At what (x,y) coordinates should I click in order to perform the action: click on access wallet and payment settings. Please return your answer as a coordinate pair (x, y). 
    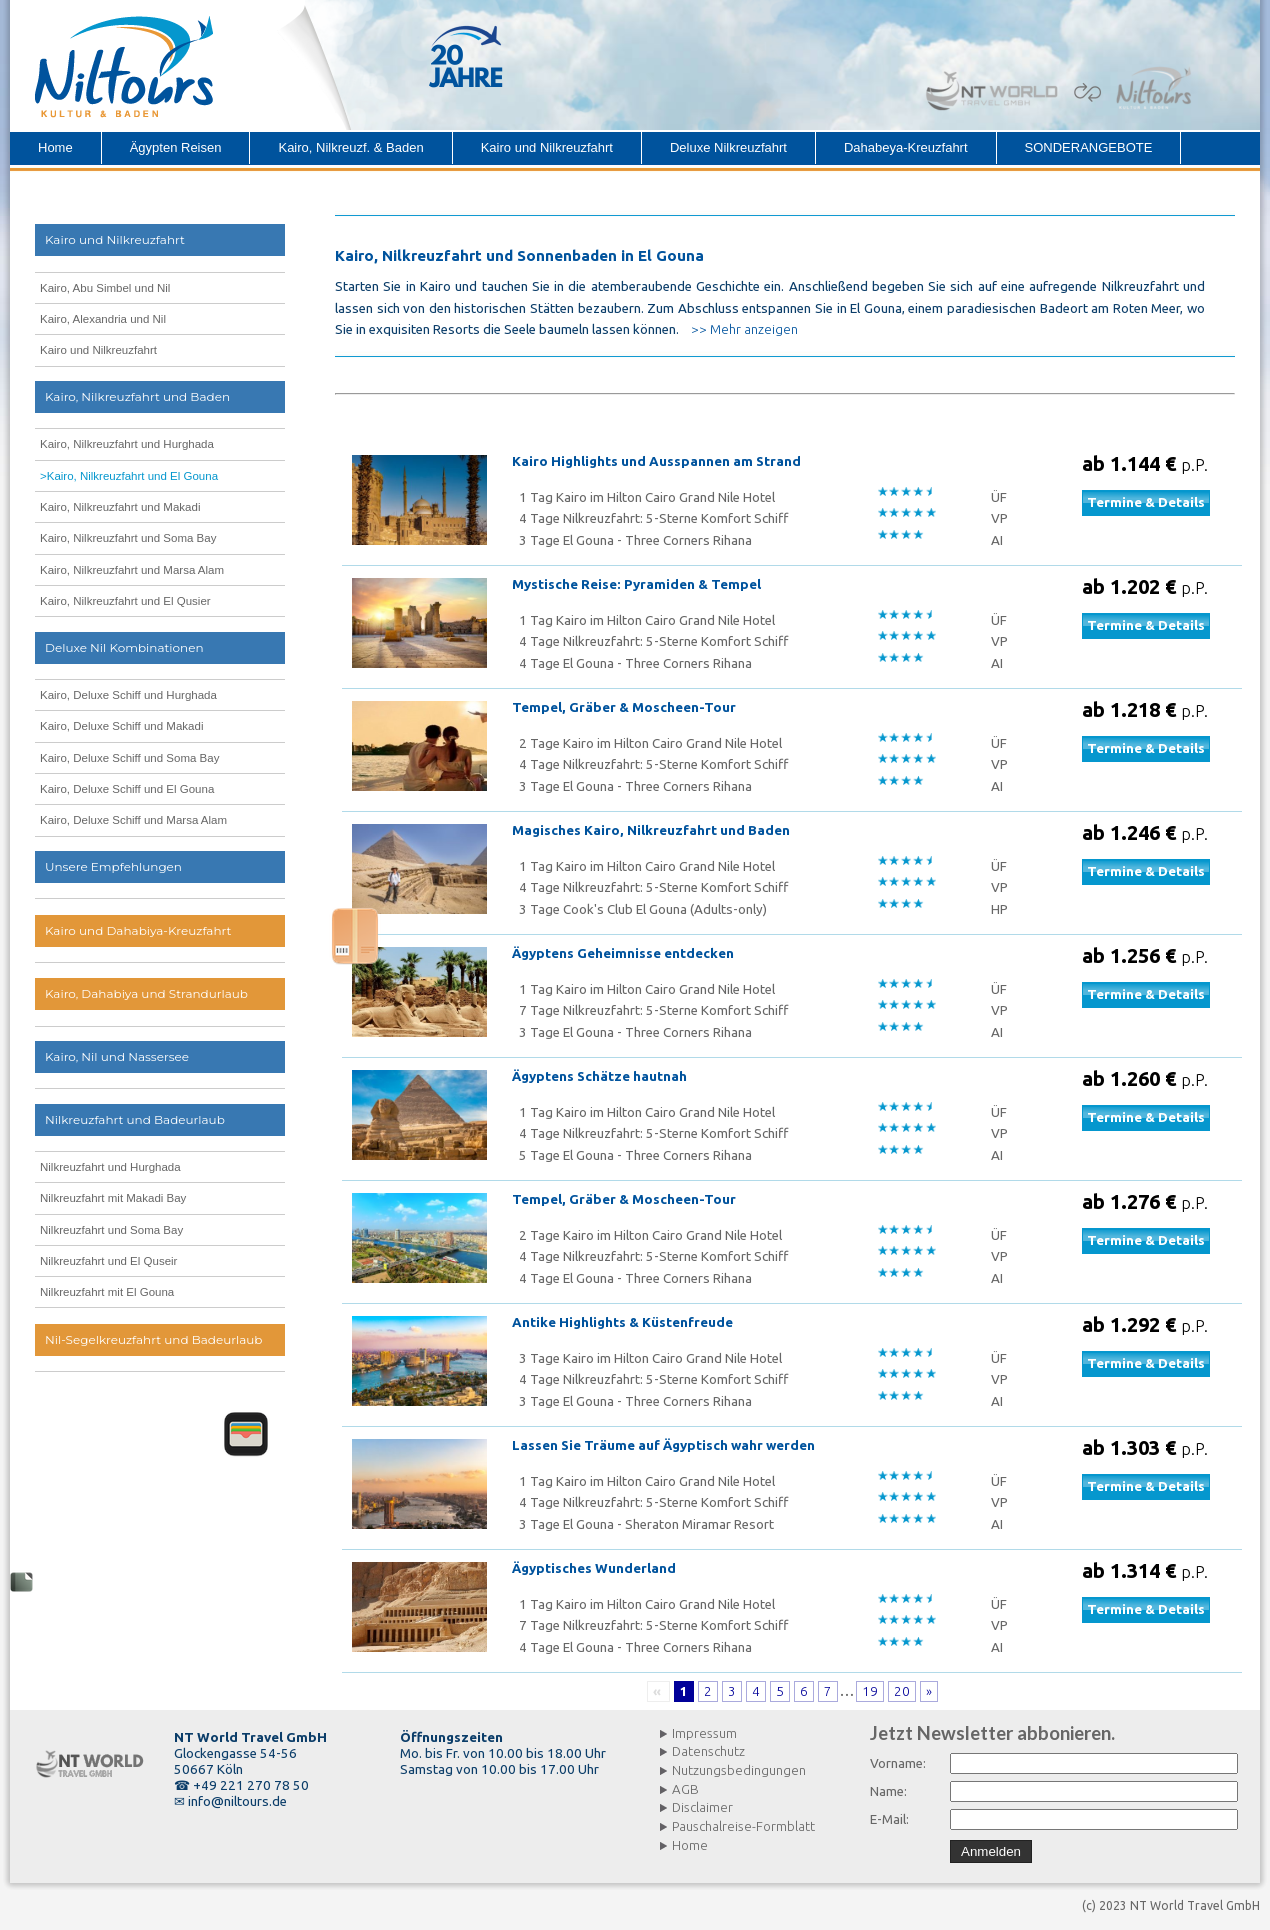
    Looking at the image, I should click on (246, 1434).